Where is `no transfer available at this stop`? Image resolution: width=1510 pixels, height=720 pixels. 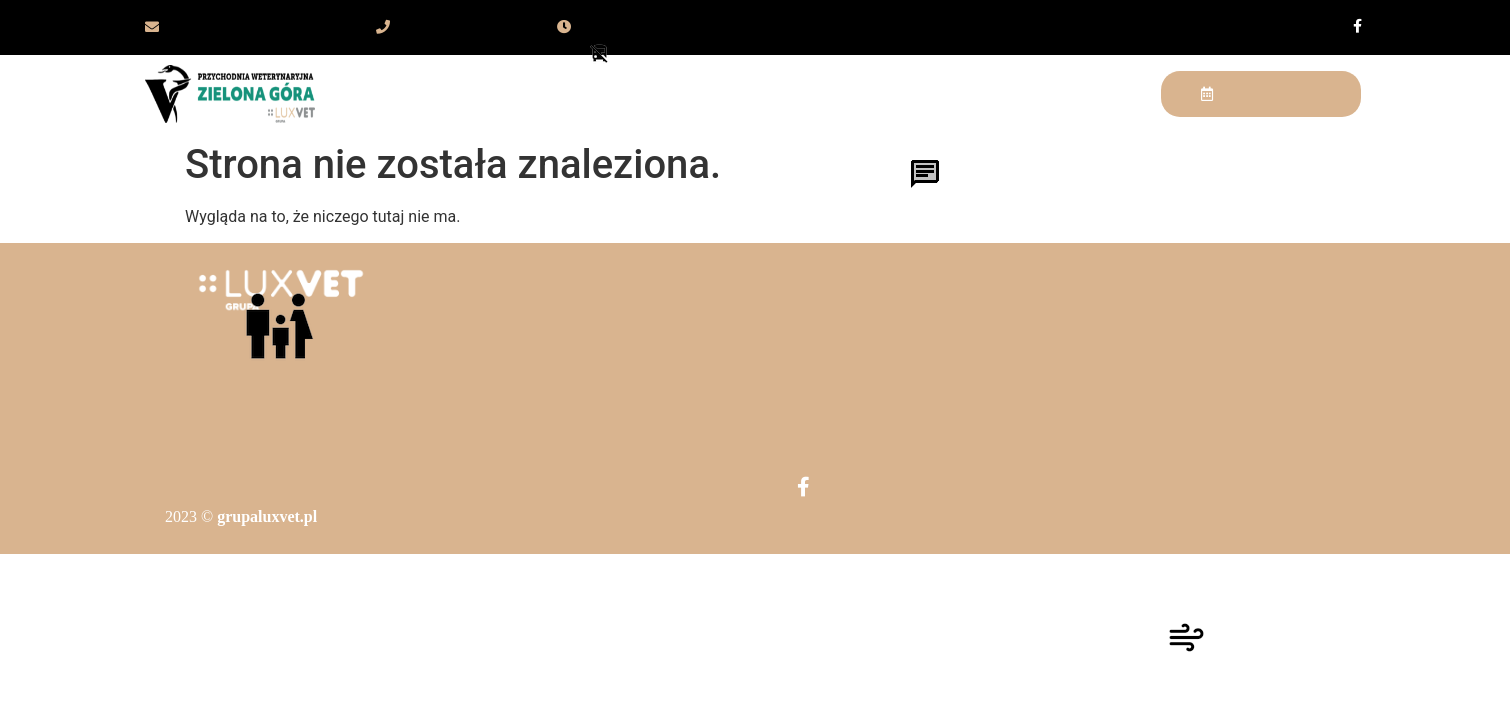
no transfer available at this stop is located at coordinates (599, 53).